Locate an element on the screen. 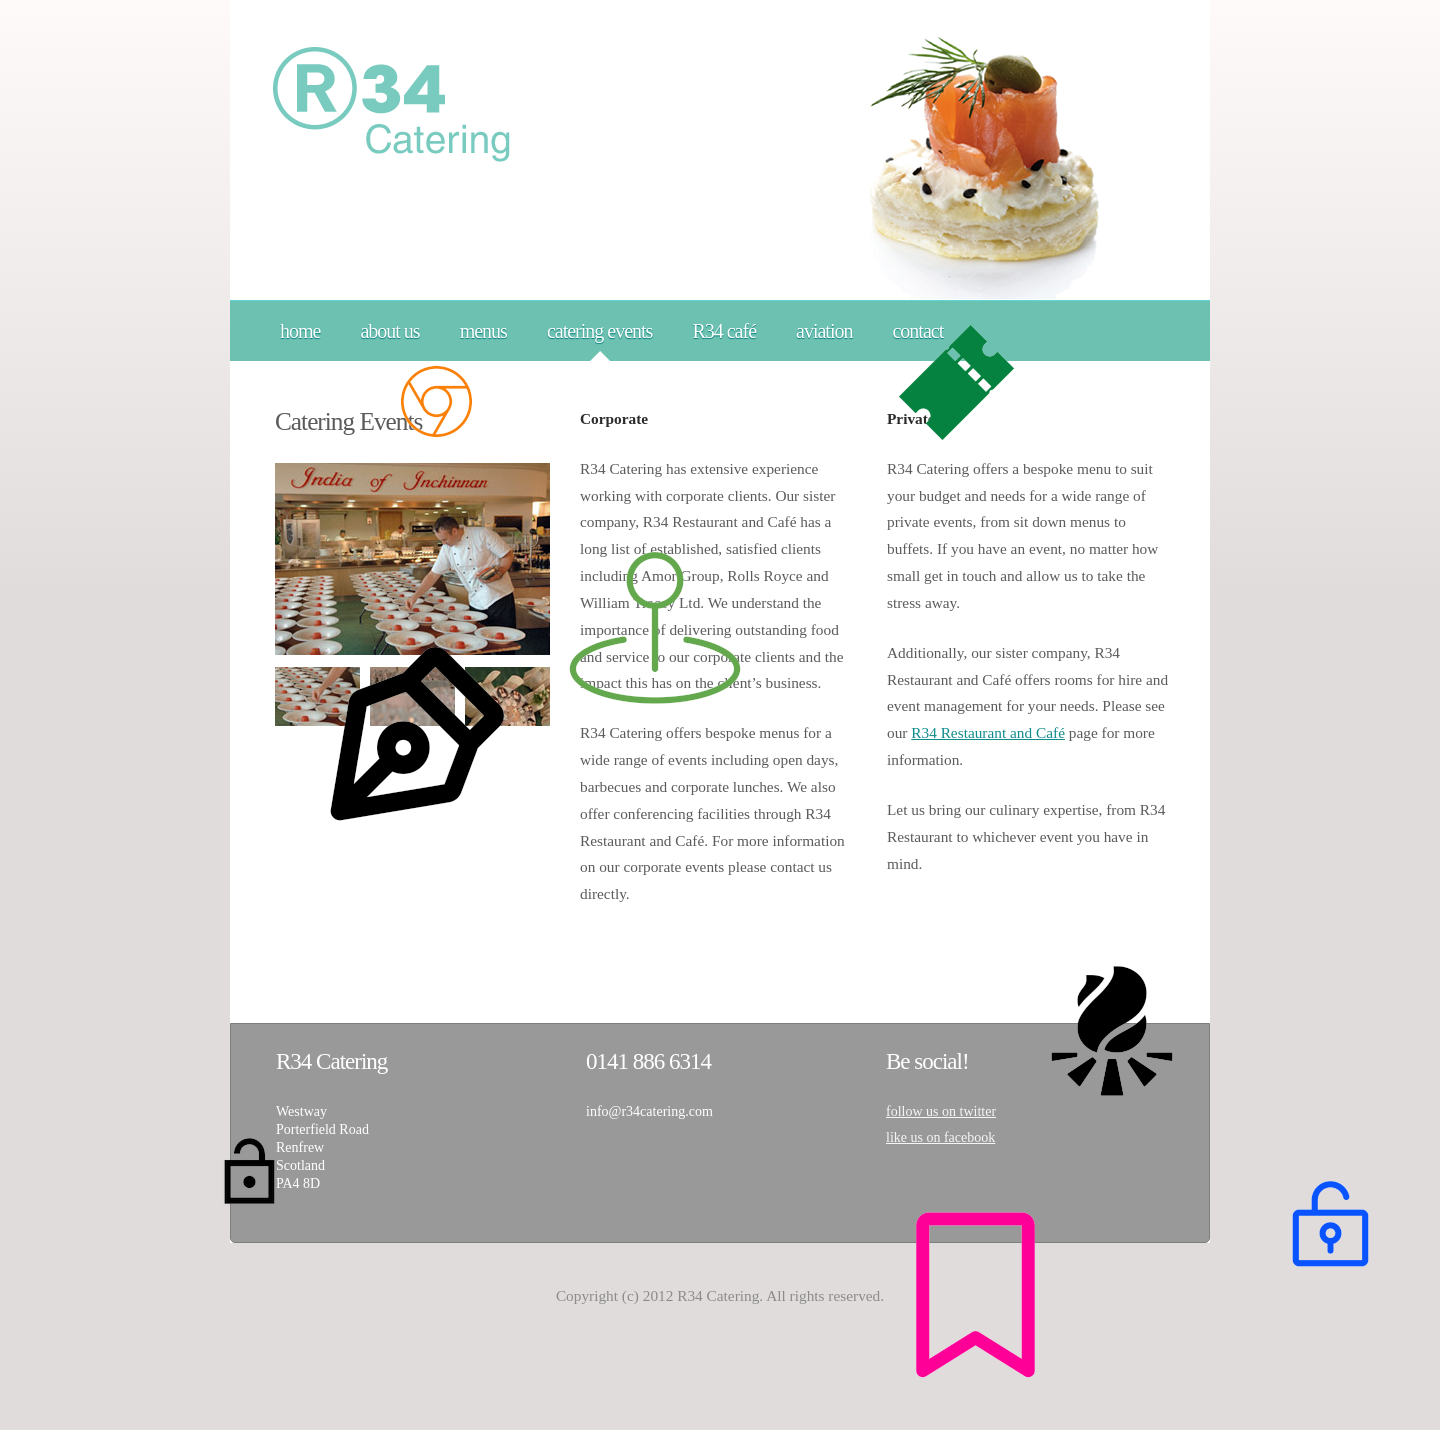  save this item for later is located at coordinates (975, 1291).